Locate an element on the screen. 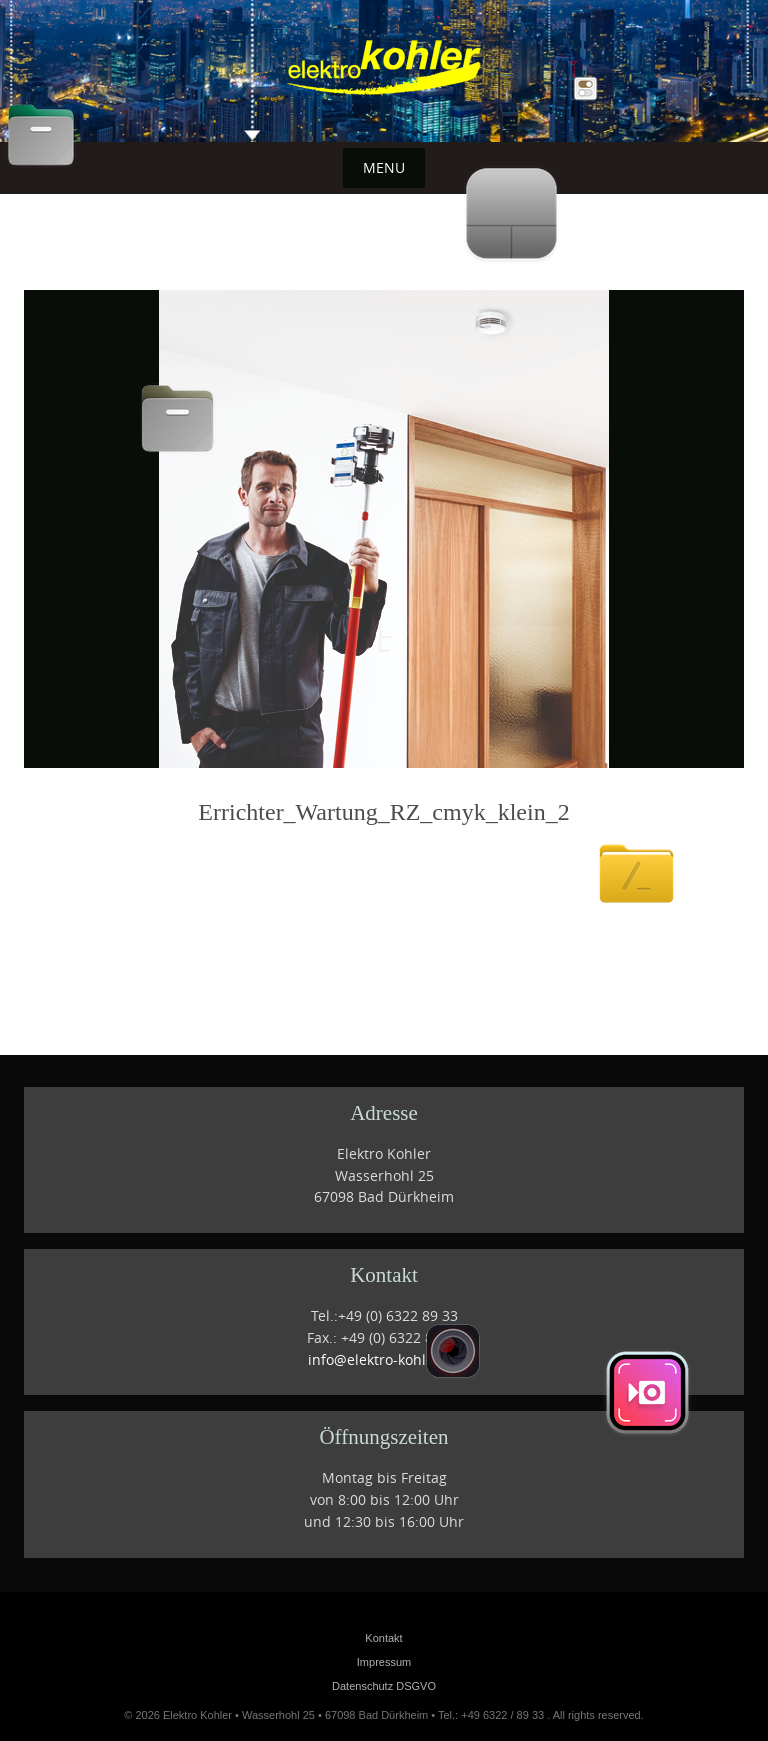  open kooha screen recorder is located at coordinates (647, 1392).